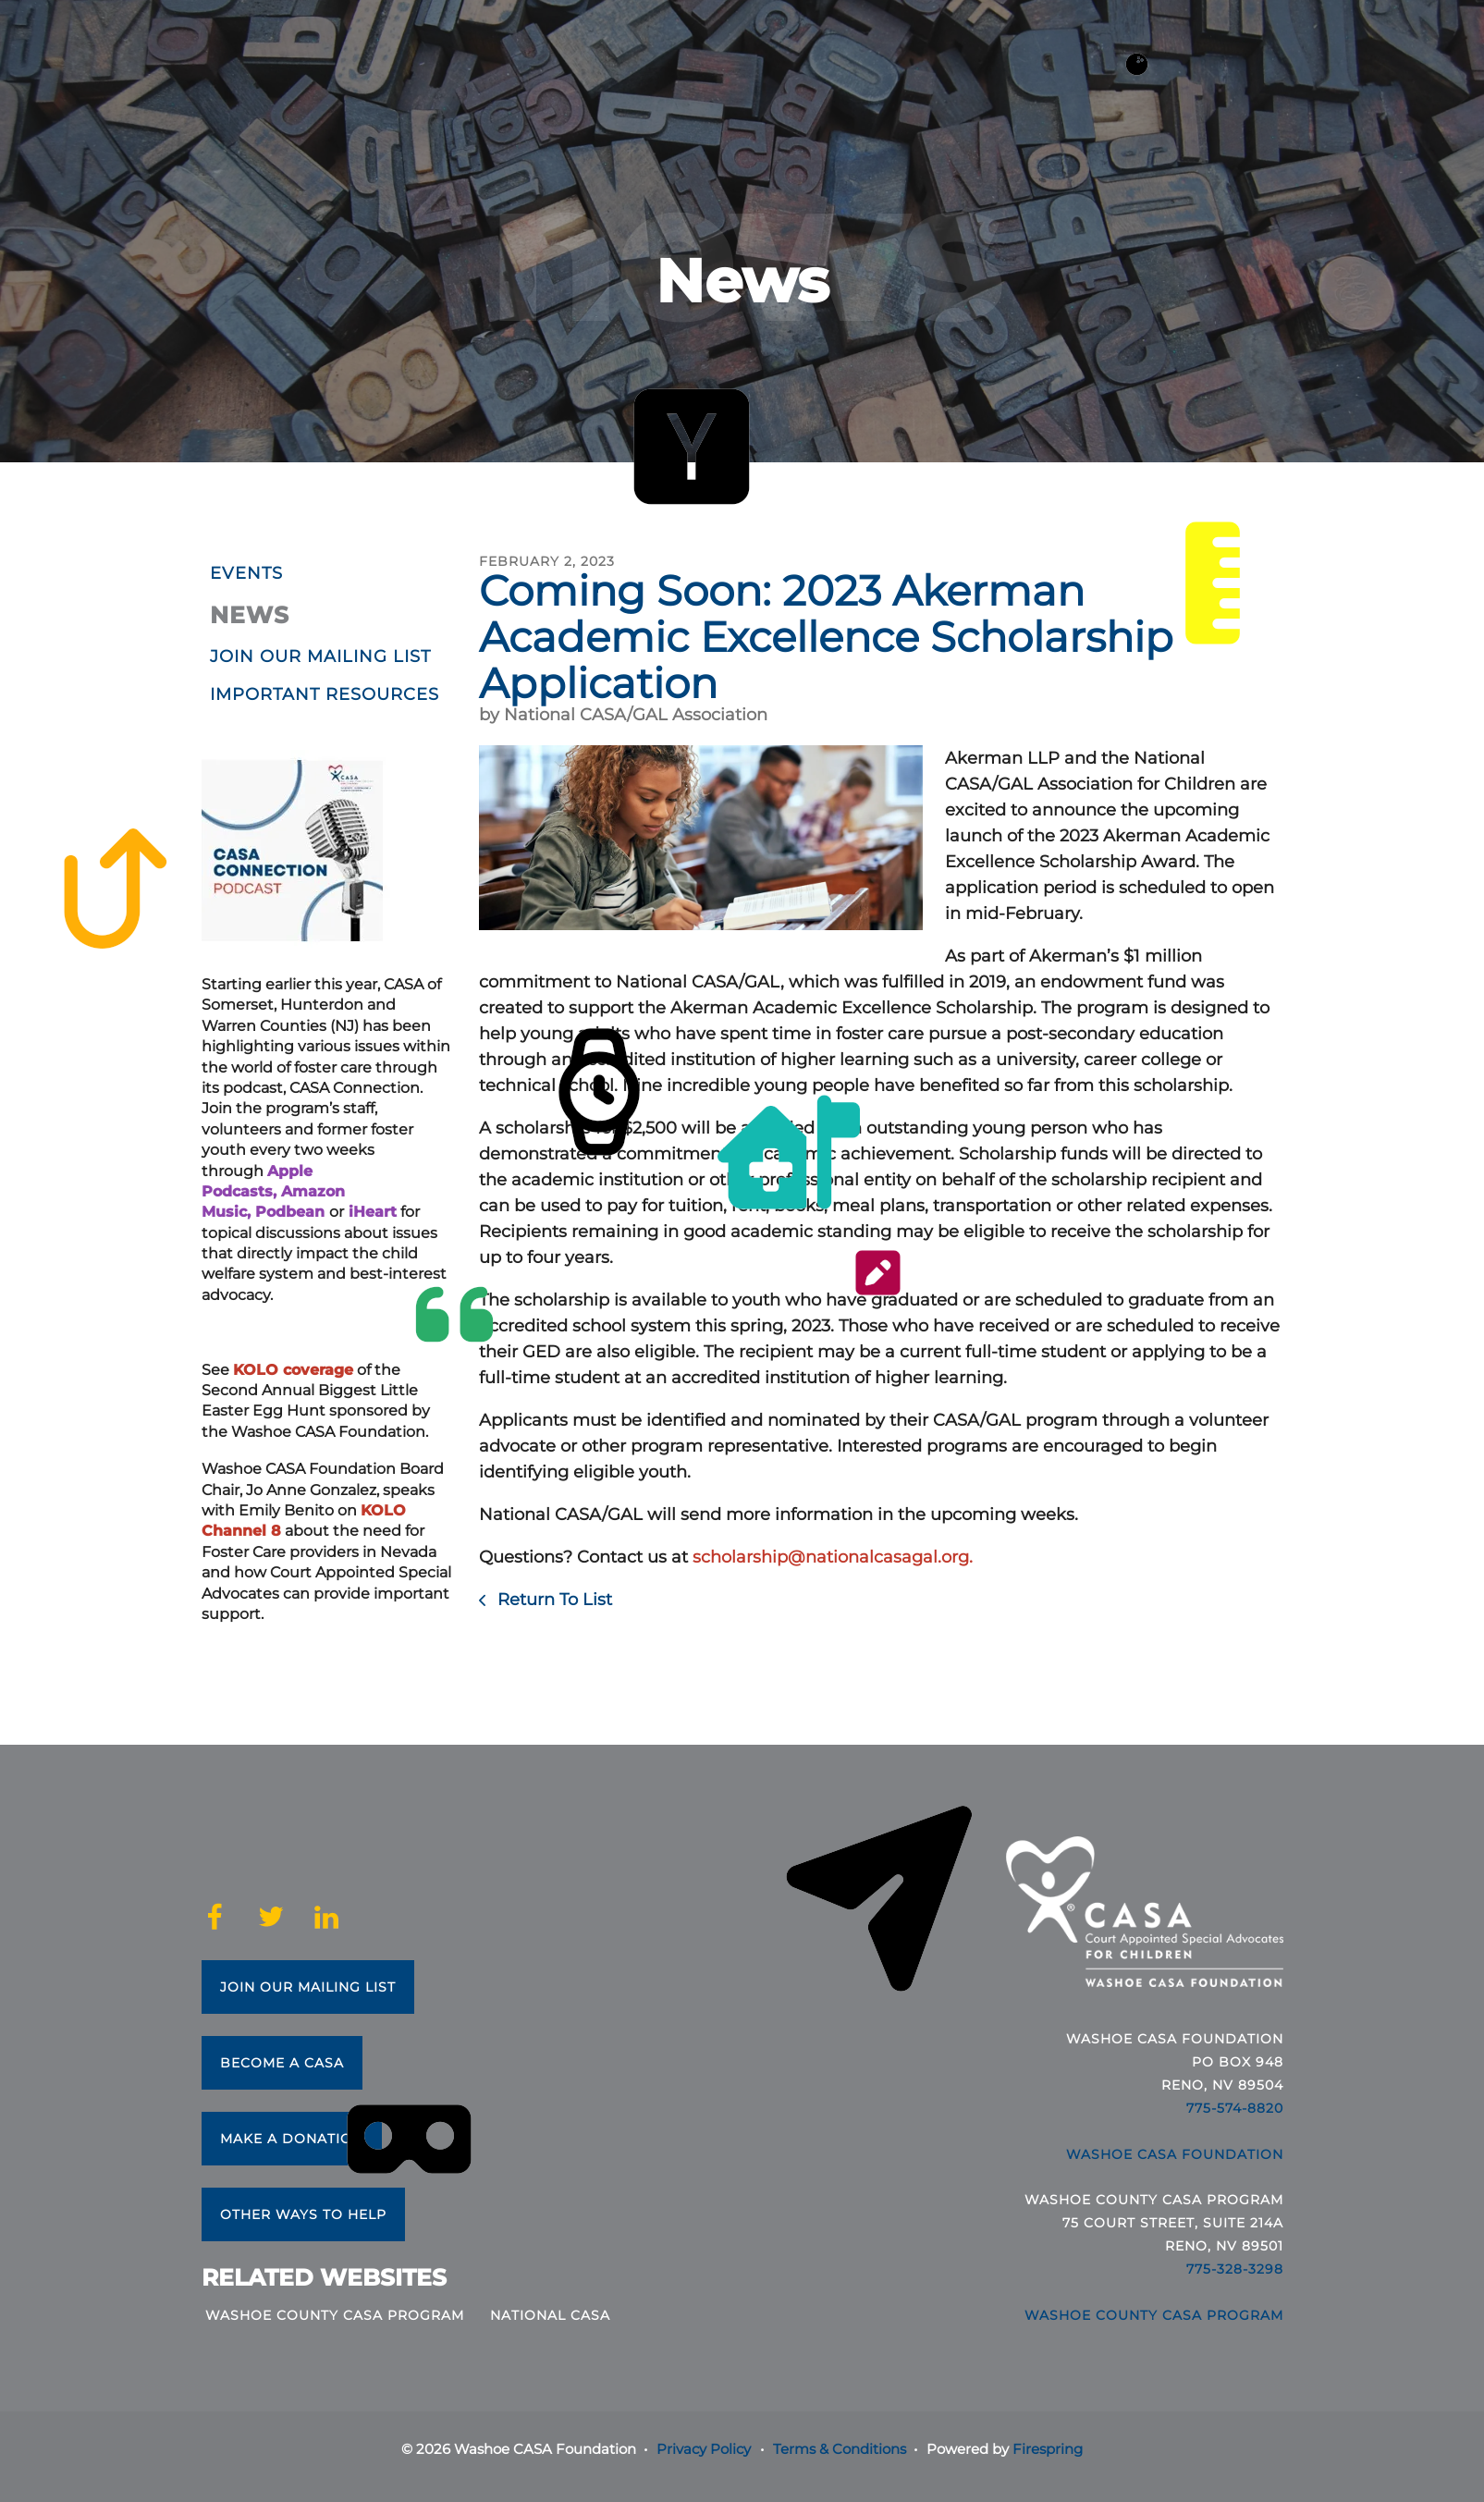  What do you see at coordinates (111, 889) in the screenshot?
I see `redo or repeat last action` at bounding box center [111, 889].